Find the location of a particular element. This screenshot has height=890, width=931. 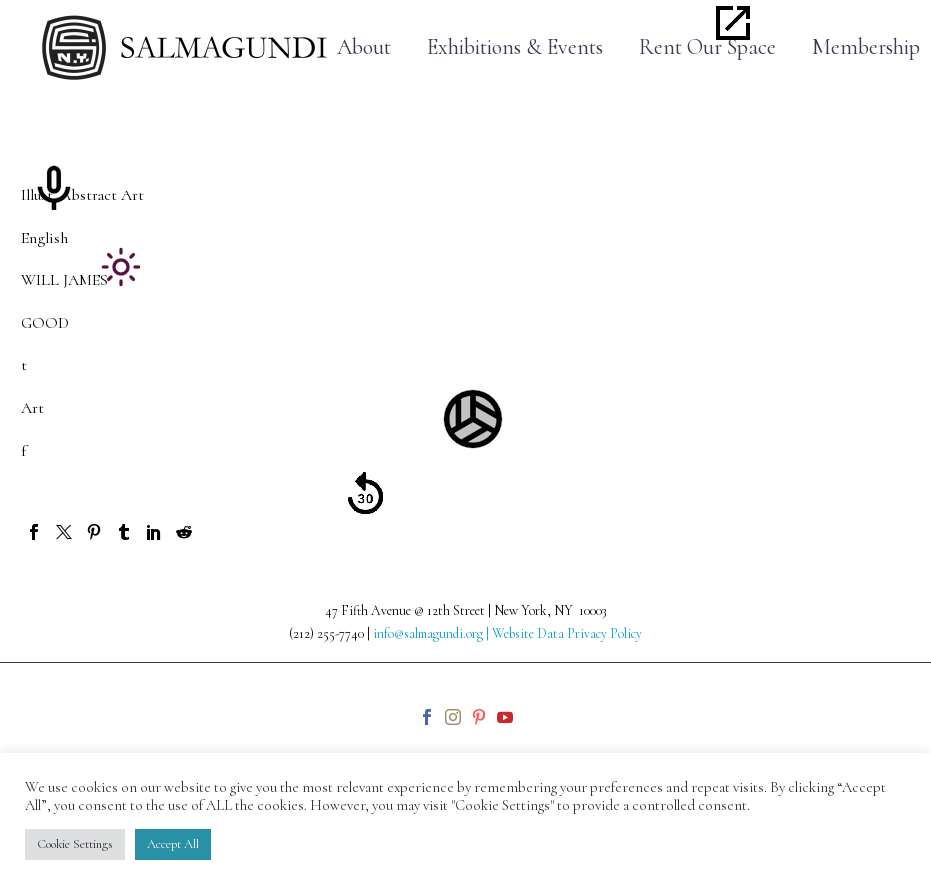

rewind 30 seconds is located at coordinates (365, 494).